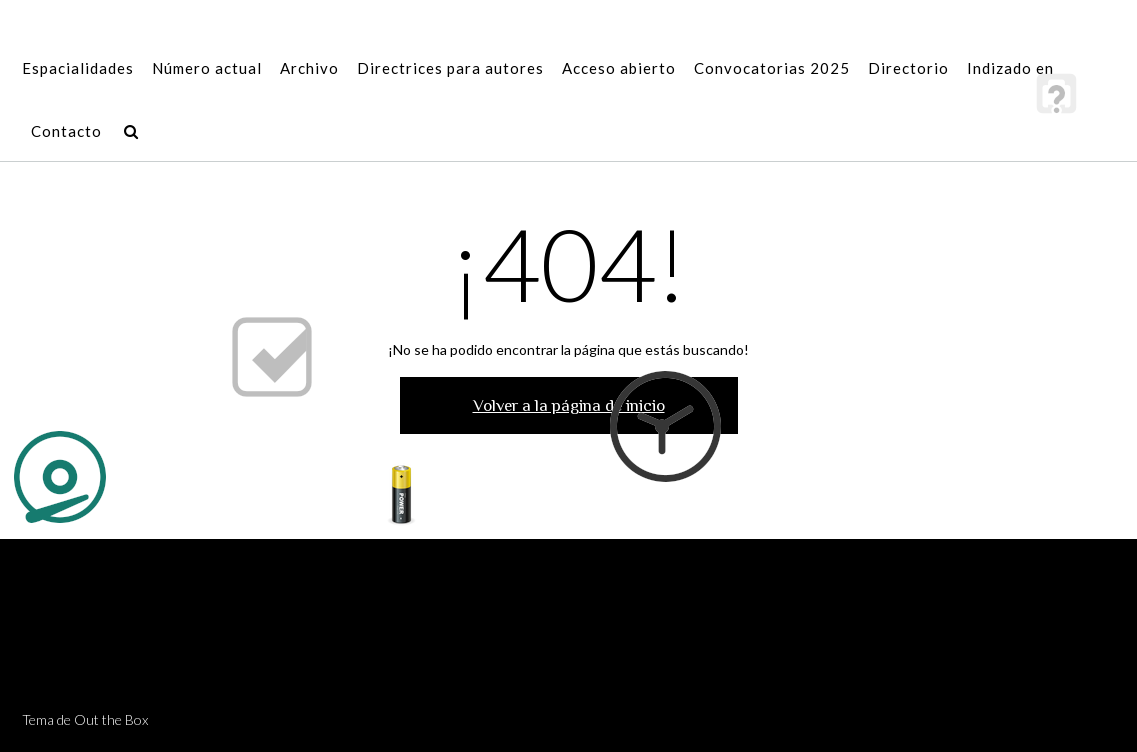 This screenshot has width=1137, height=752. I want to click on open disk utility to manage storage devices, so click(60, 477).